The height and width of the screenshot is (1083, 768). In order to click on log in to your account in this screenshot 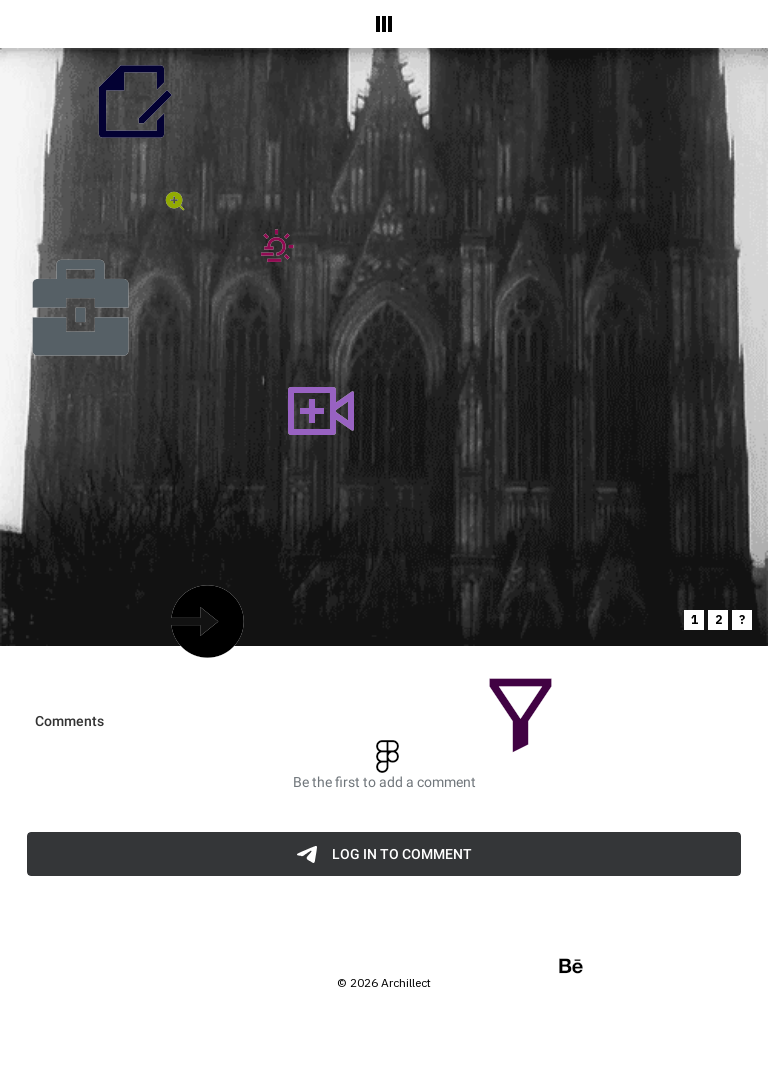, I will do `click(207, 621)`.